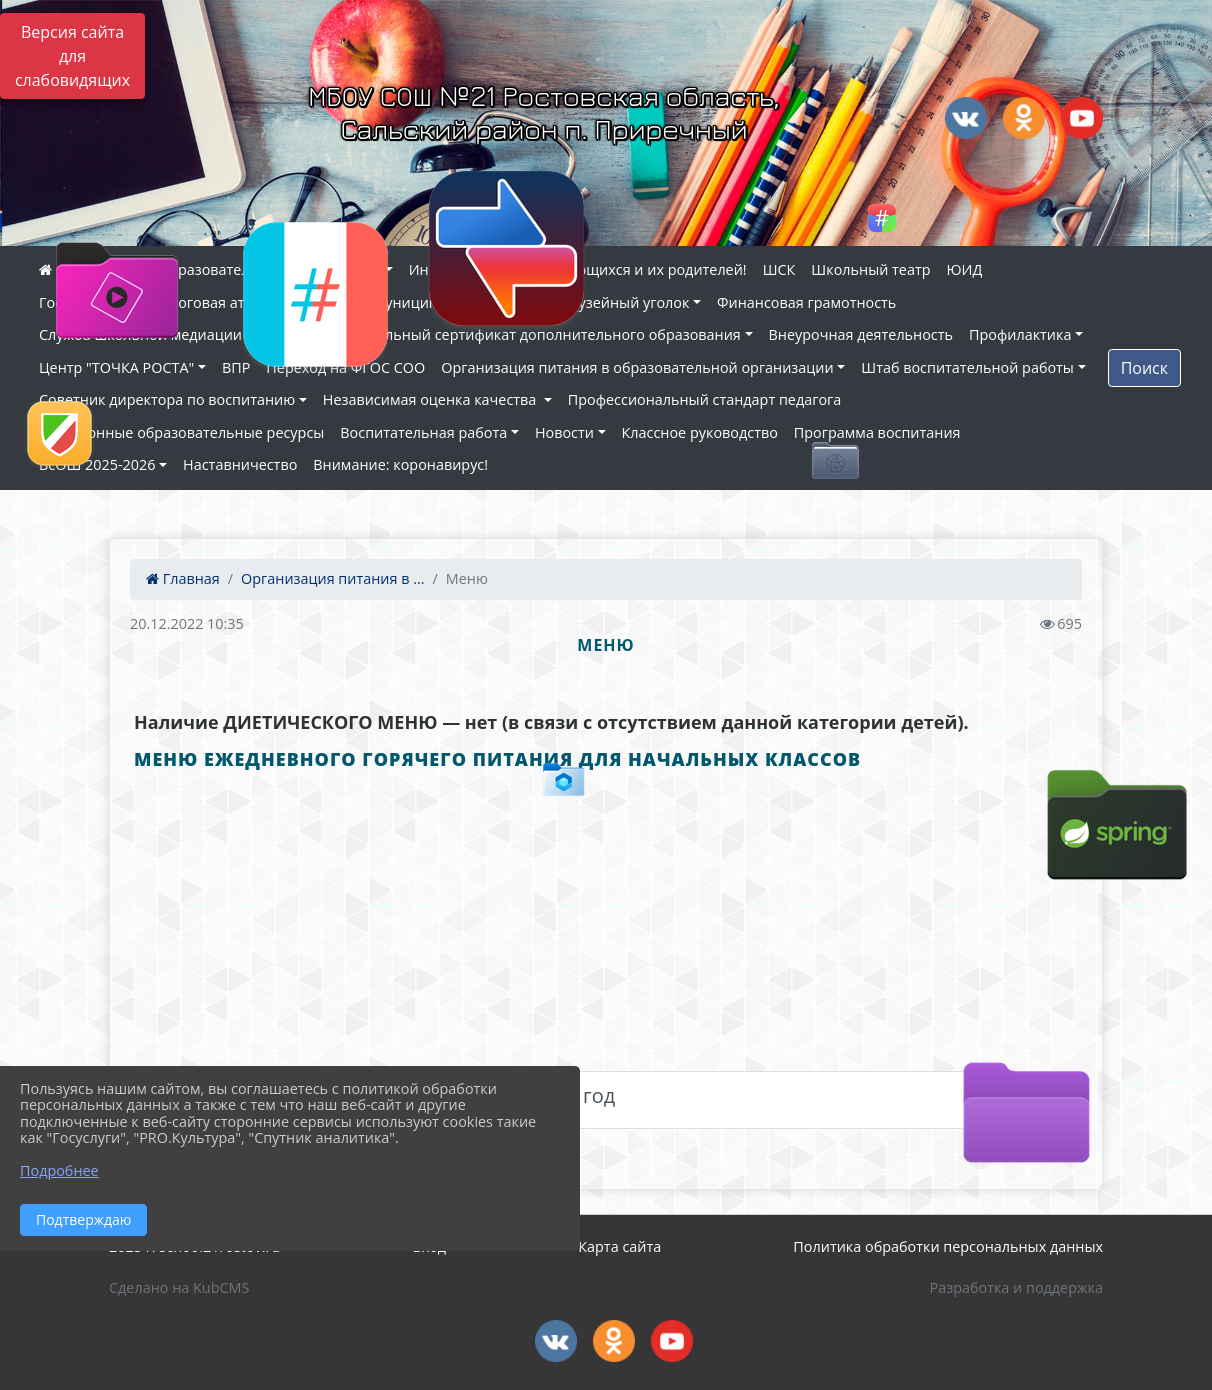 The image size is (1212, 1390). What do you see at coordinates (563, 780) in the screenshot?
I see `open folder containing microsoft dynamics 365 remote assist files` at bounding box center [563, 780].